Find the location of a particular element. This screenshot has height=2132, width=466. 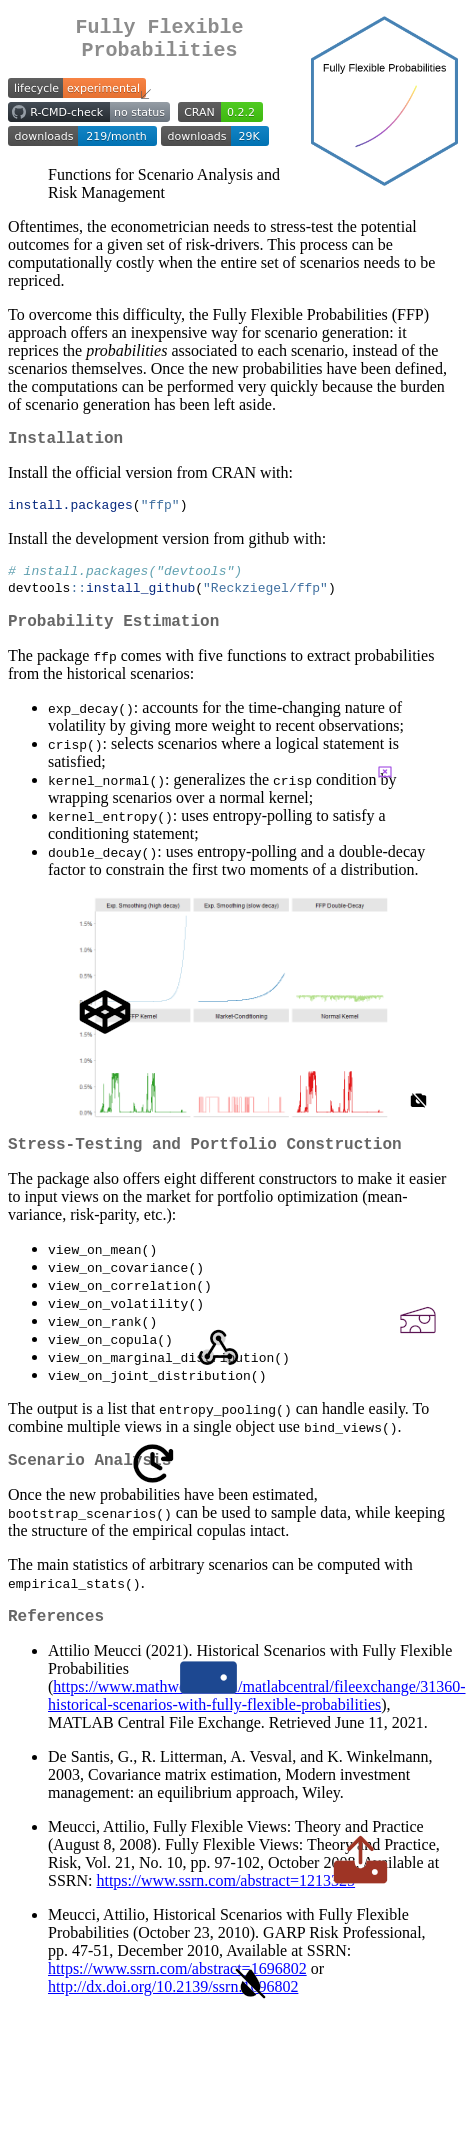

camera is disabled or turned off is located at coordinates (418, 1100).